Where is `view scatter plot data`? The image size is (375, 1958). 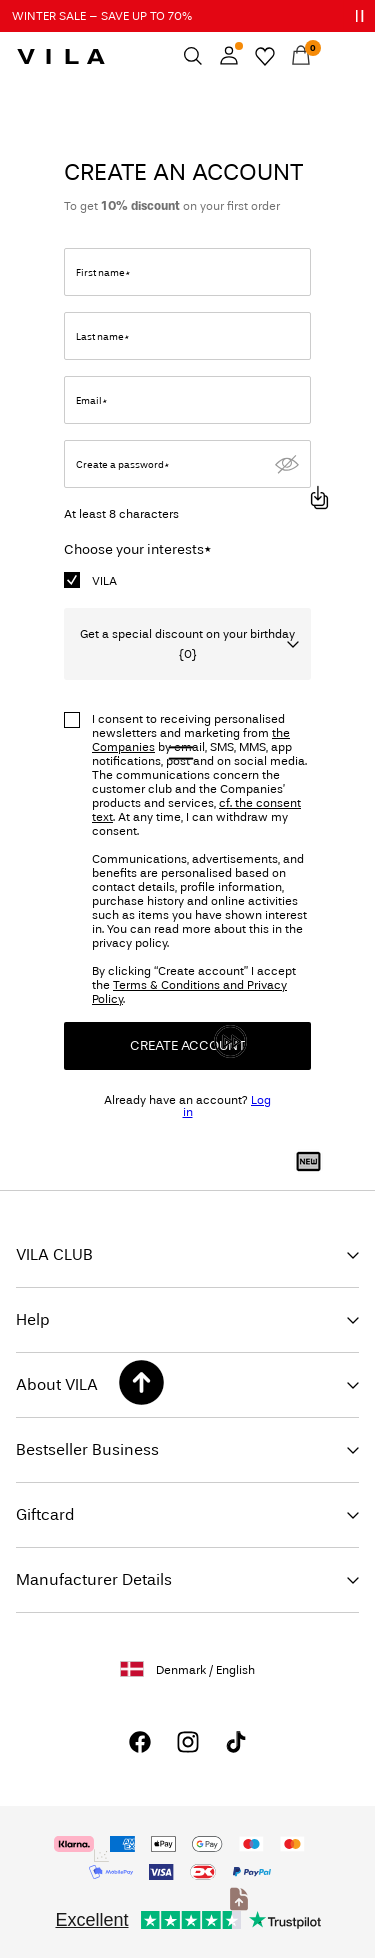
view scatter plot data is located at coordinates (101, 1855).